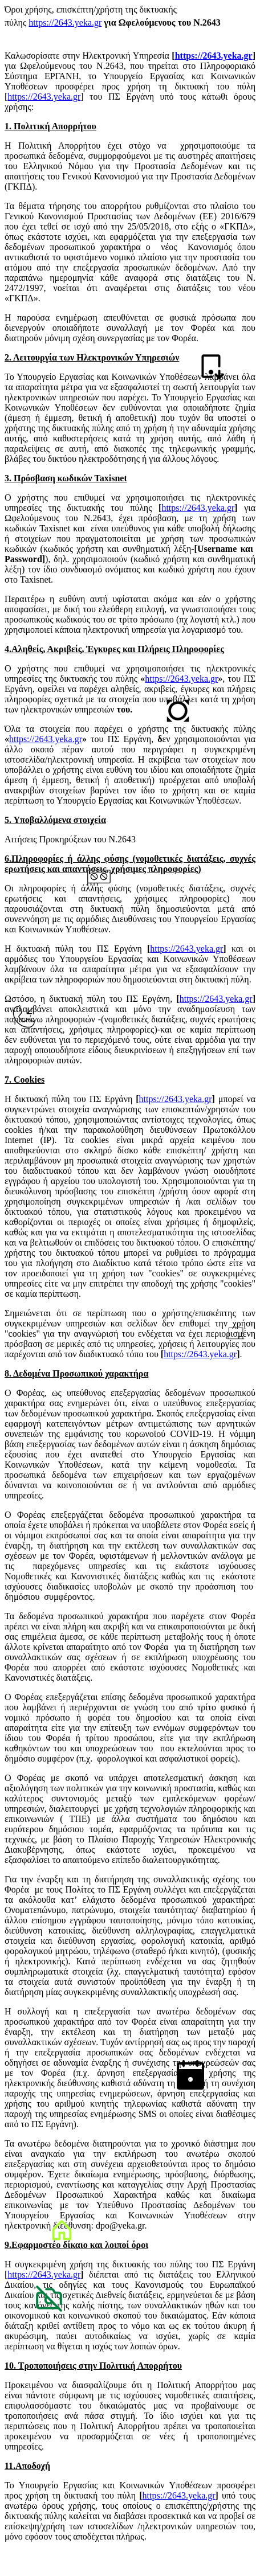 The width and height of the screenshot is (260, 2576). What do you see at coordinates (24, 1016) in the screenshot?
I see `incoming call notification` at bounding box center [24, 1016].